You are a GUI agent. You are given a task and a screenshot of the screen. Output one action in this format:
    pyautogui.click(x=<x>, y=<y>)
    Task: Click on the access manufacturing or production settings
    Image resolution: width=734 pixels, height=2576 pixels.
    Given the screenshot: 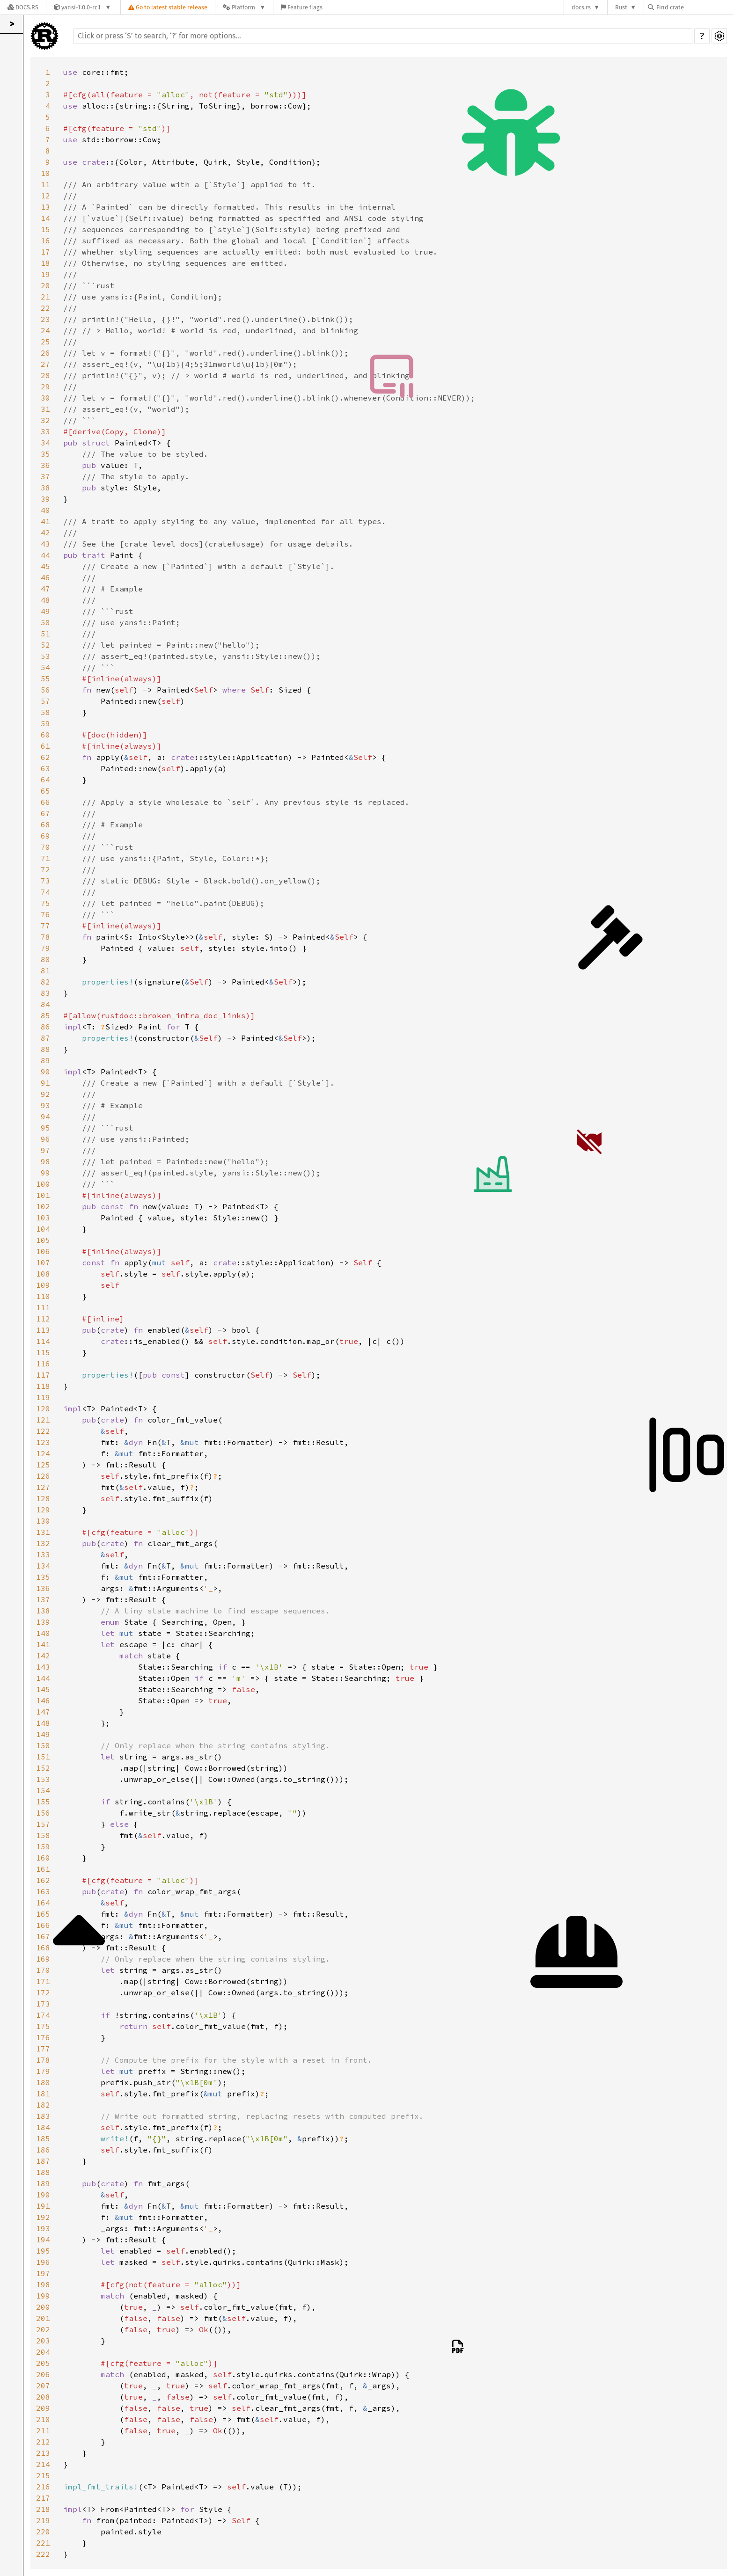 What is the action you would take?
    pyautogui.click(x=493, y=1175)
    